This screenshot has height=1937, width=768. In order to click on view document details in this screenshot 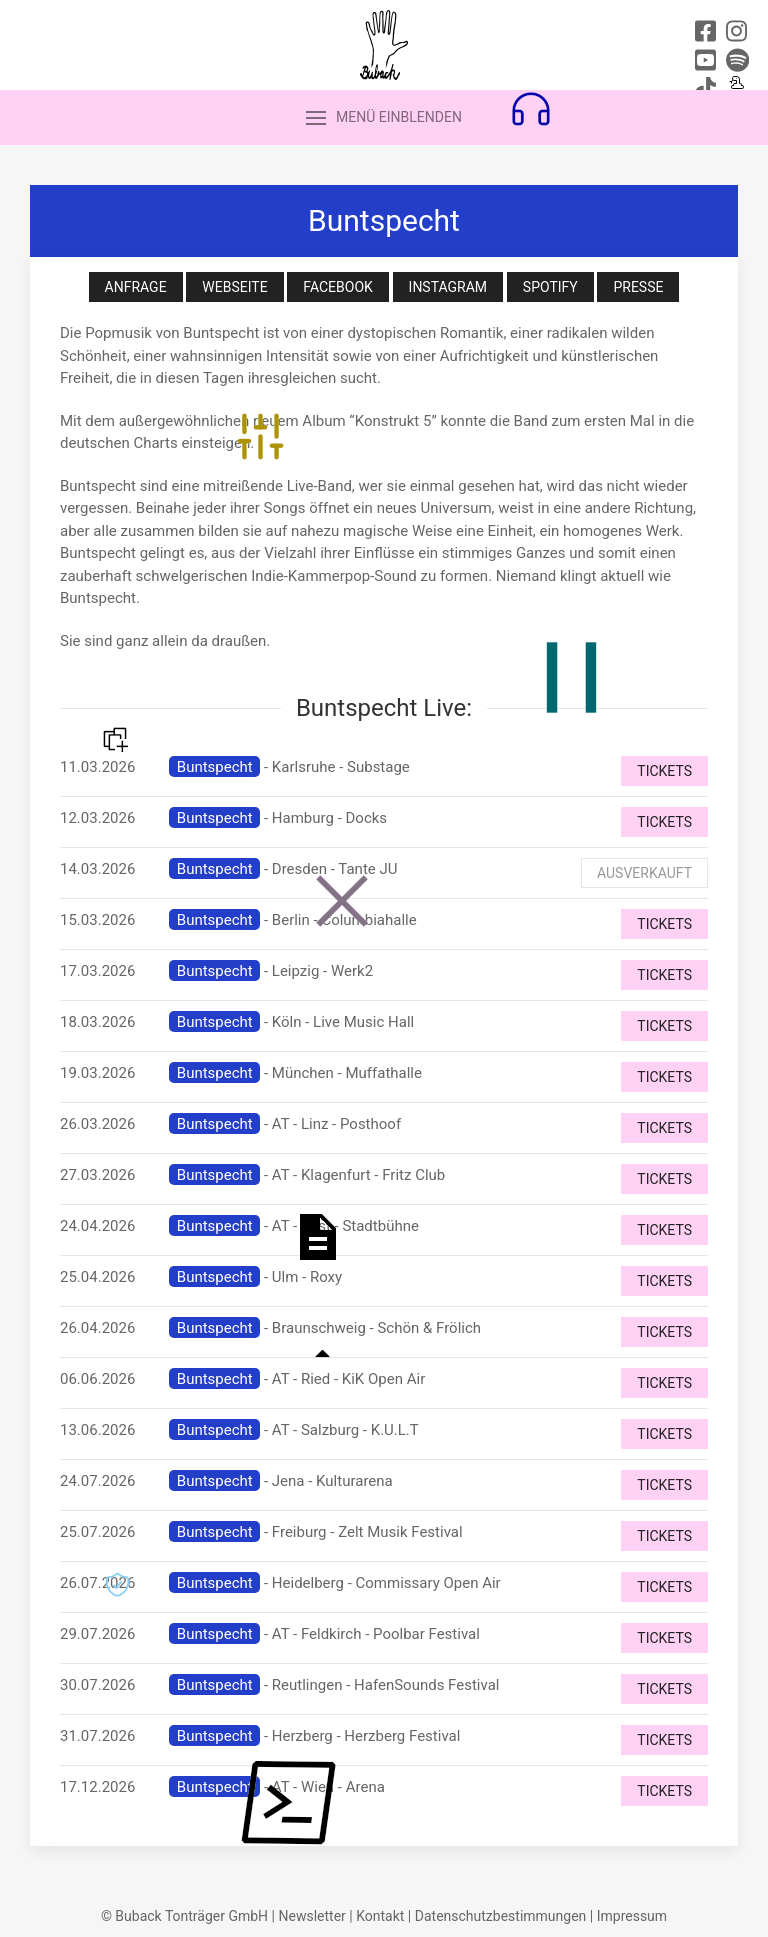, I will do `click(318, 1237)`.